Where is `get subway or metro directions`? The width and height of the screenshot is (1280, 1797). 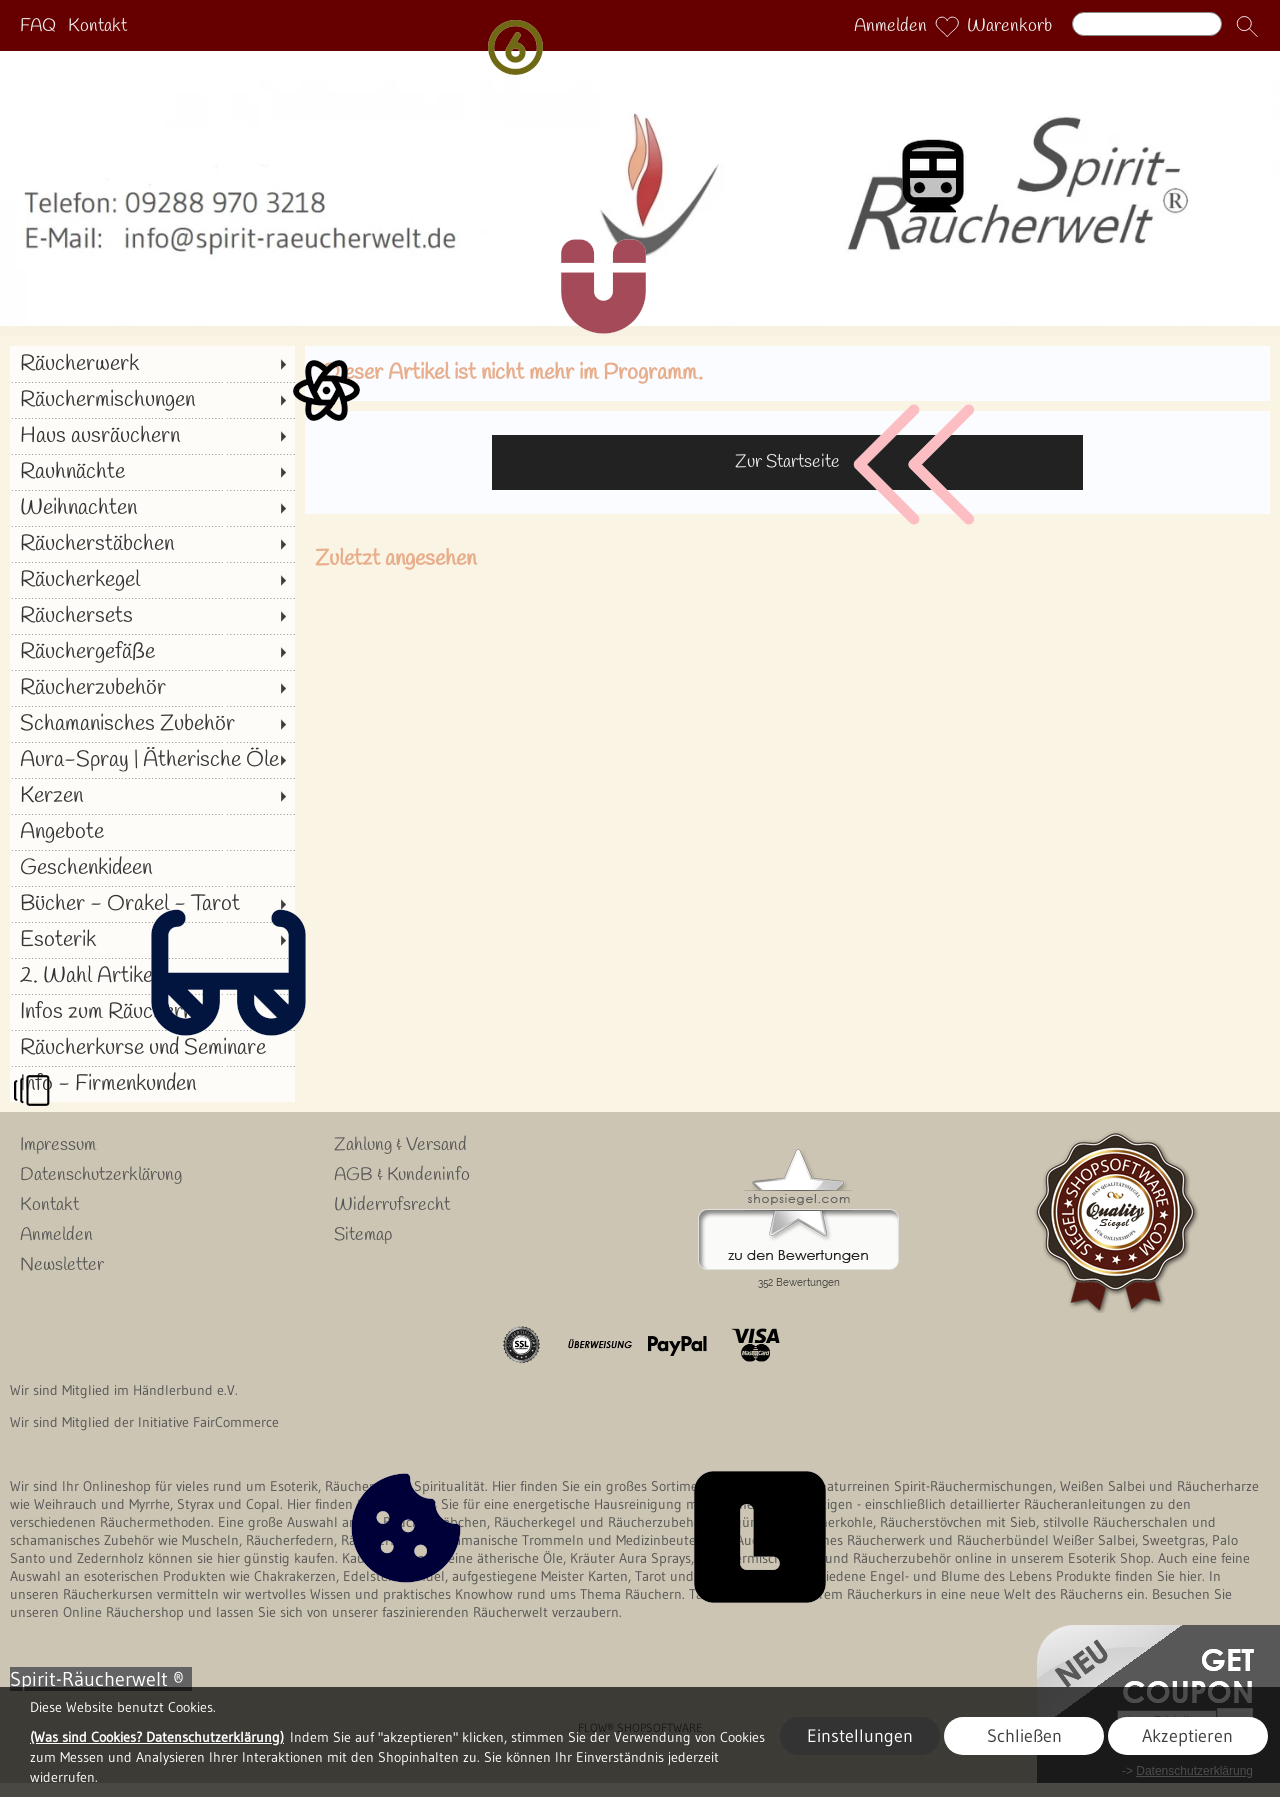 get subway or metro directions is located at coordinates (933, 178).